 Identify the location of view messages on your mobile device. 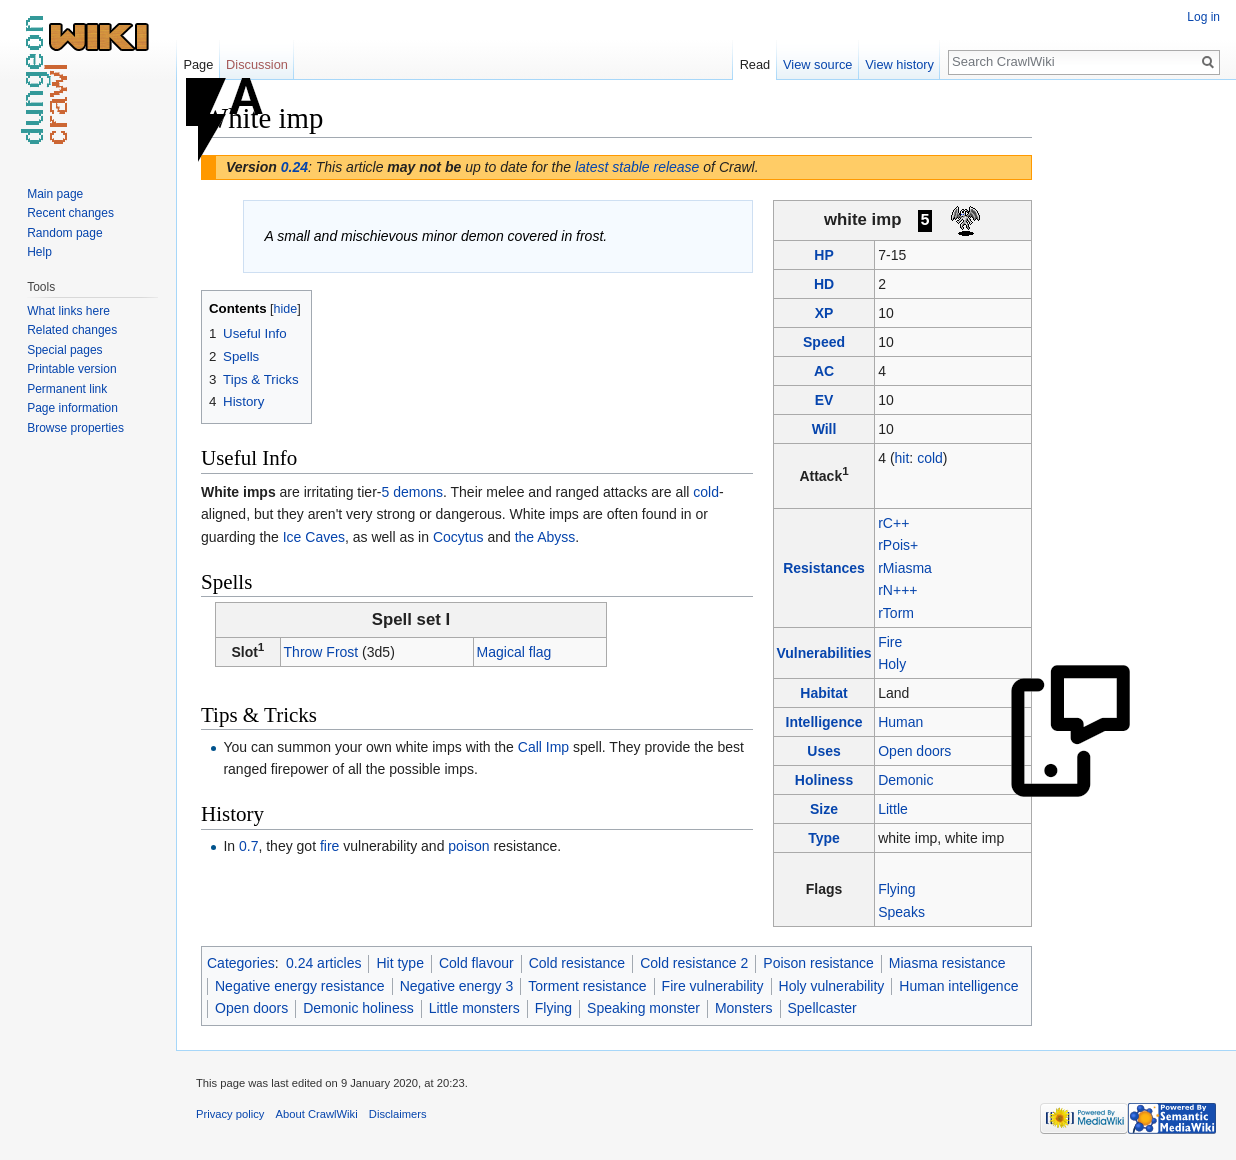
(1064, 731).